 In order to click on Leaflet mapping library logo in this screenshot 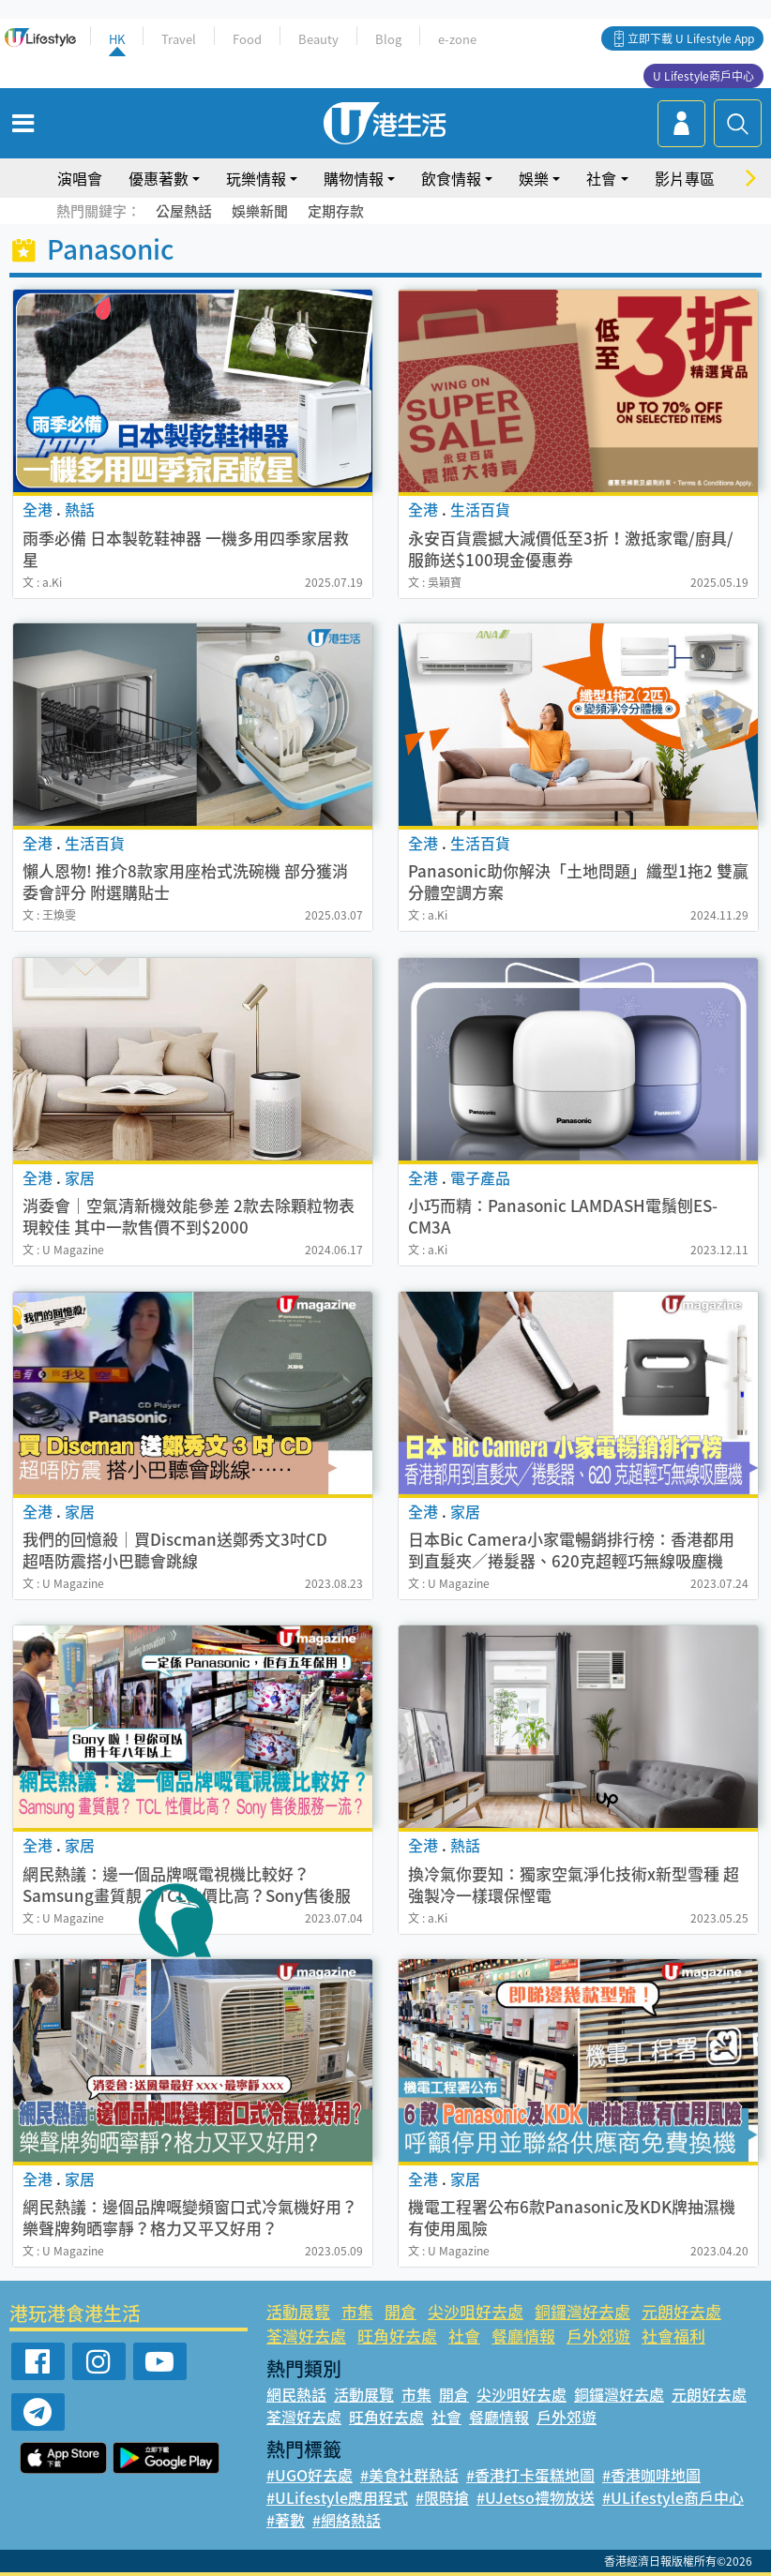, I will do `click(103, 308)`.